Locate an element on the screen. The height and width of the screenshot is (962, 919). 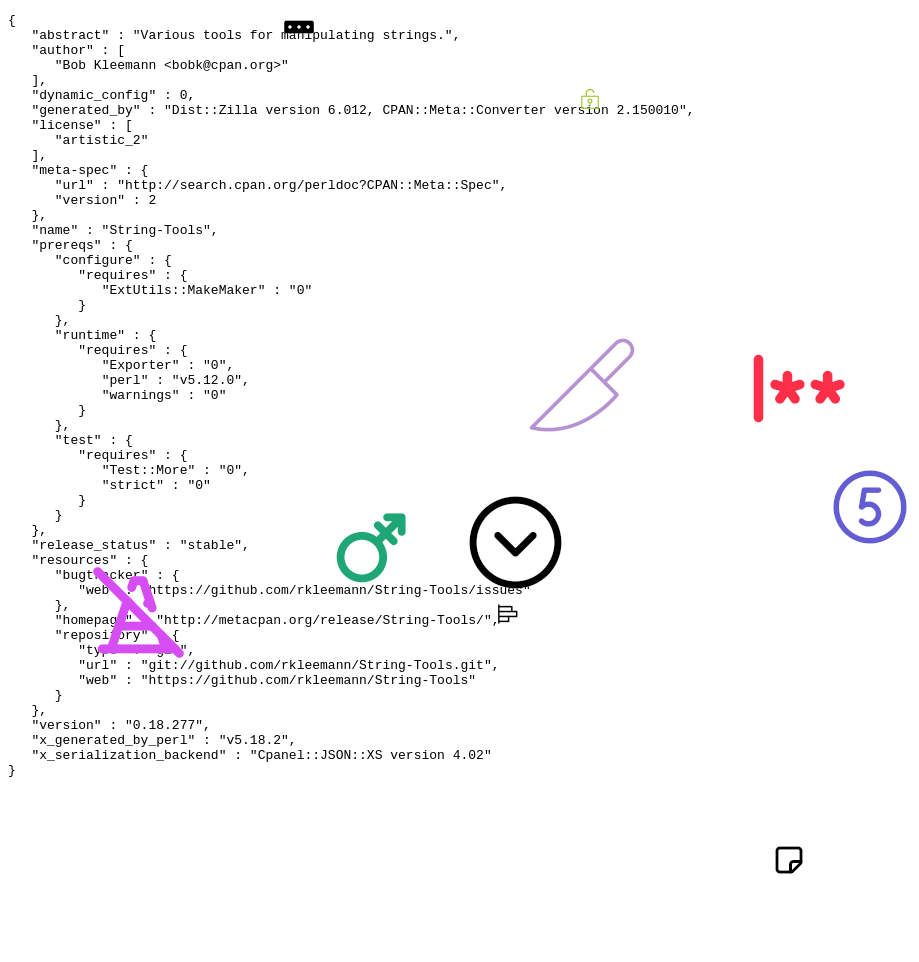
disable construction or roadwork warnings is located at coordinates (138, 612).